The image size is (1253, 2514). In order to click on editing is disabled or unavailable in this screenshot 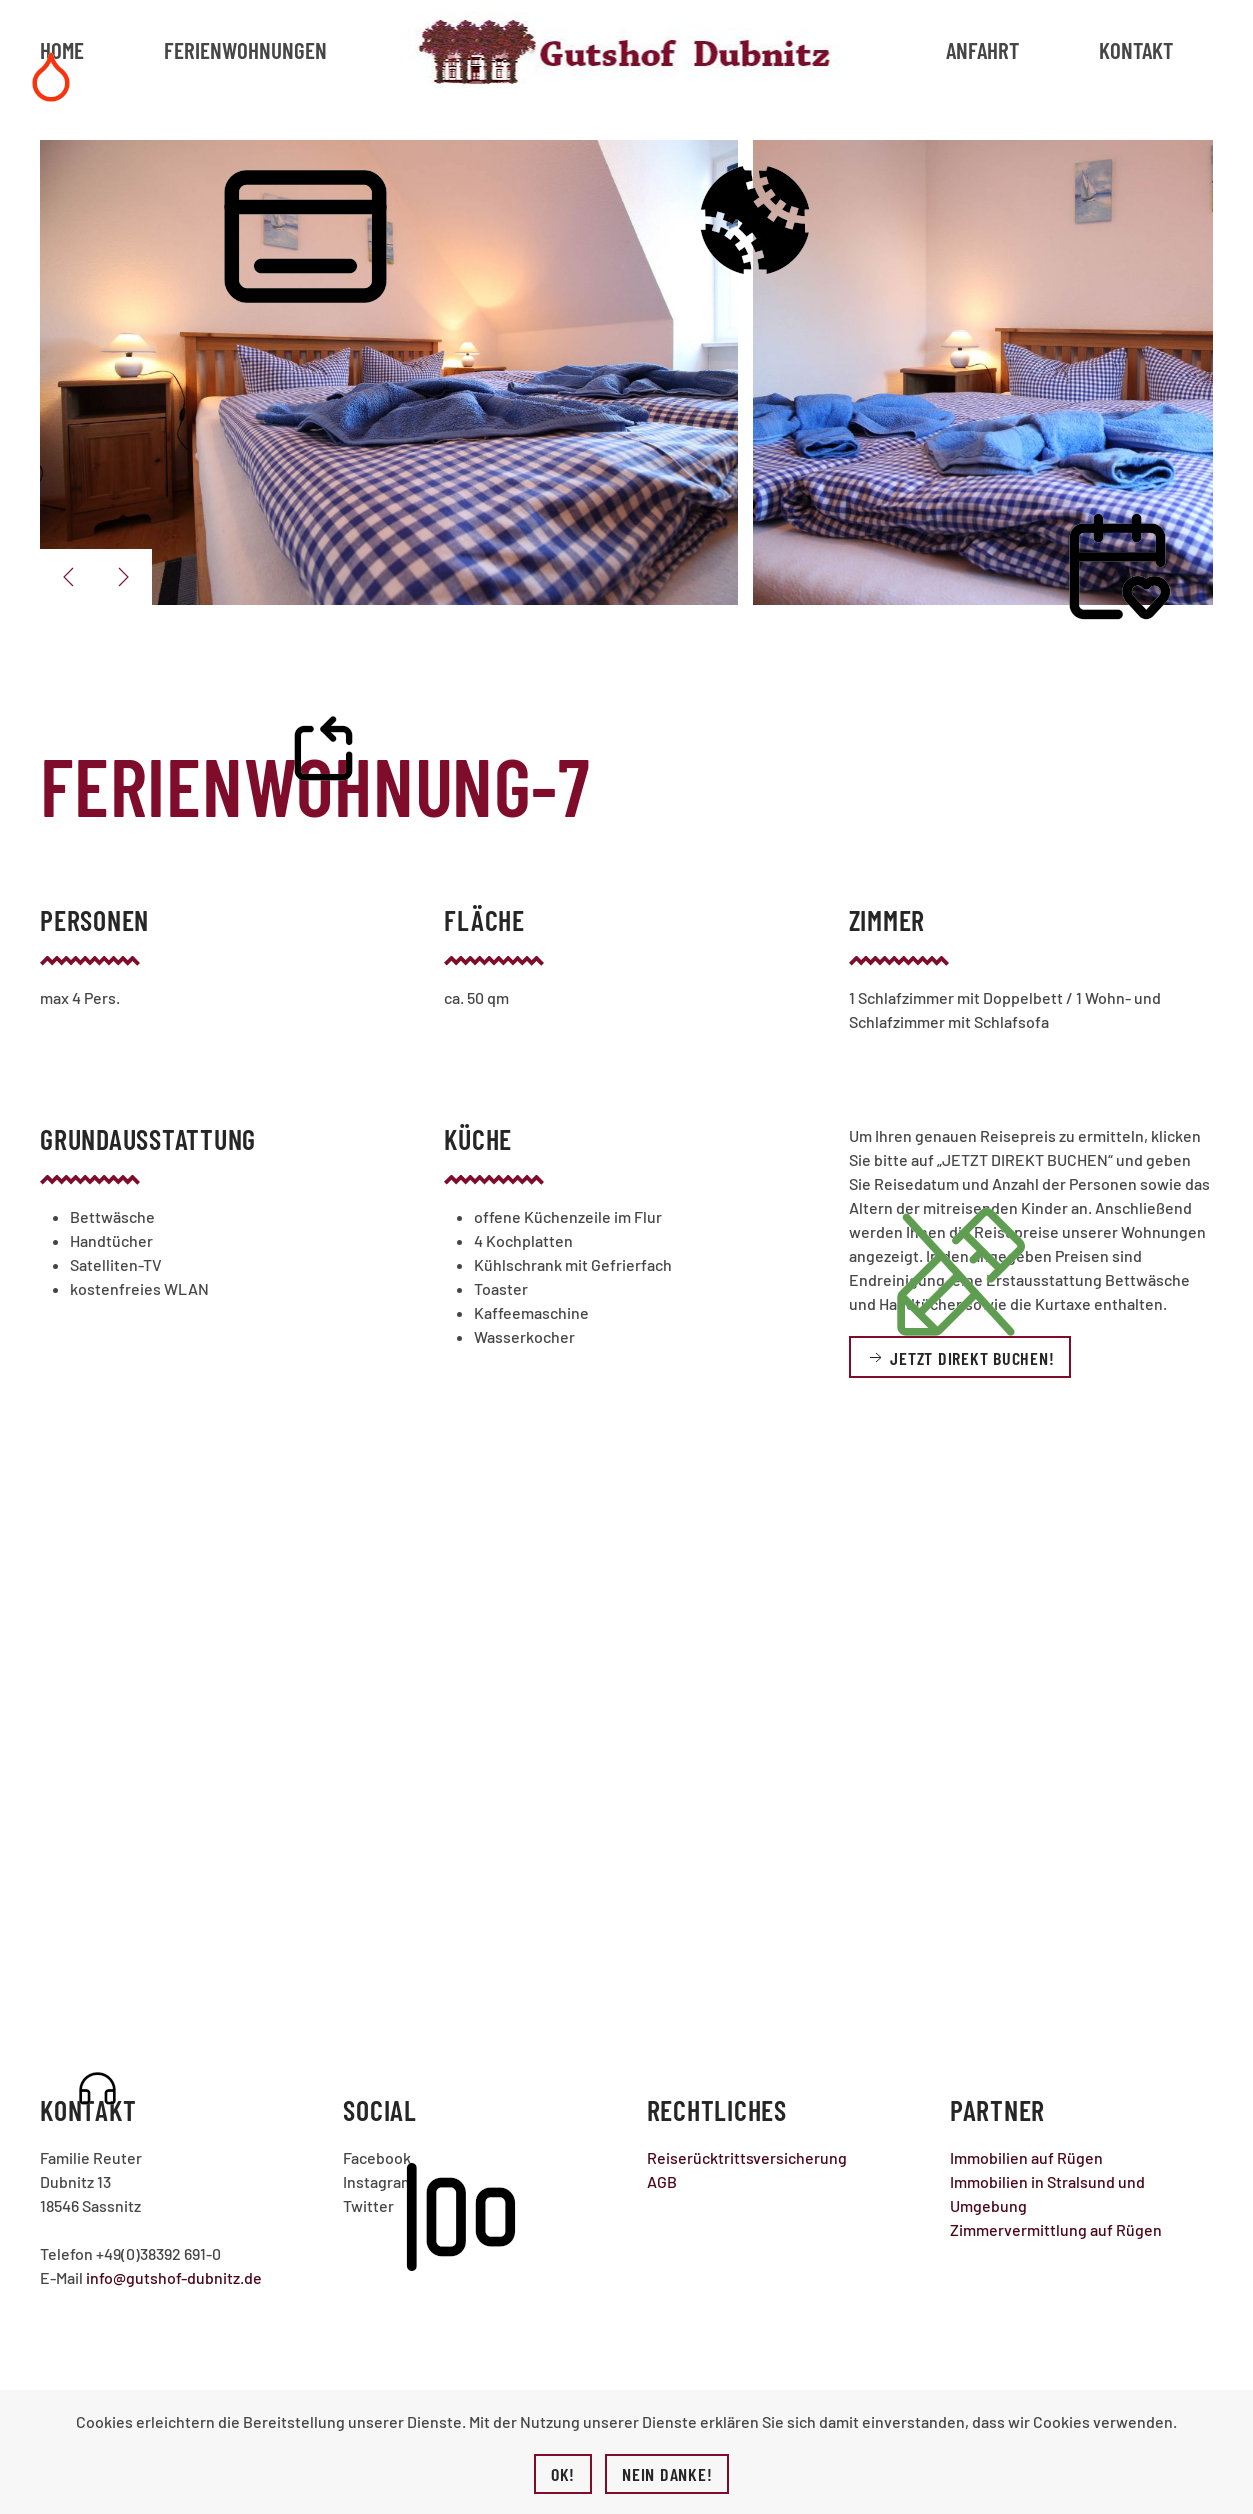, I will do `click(958, 1274)`.